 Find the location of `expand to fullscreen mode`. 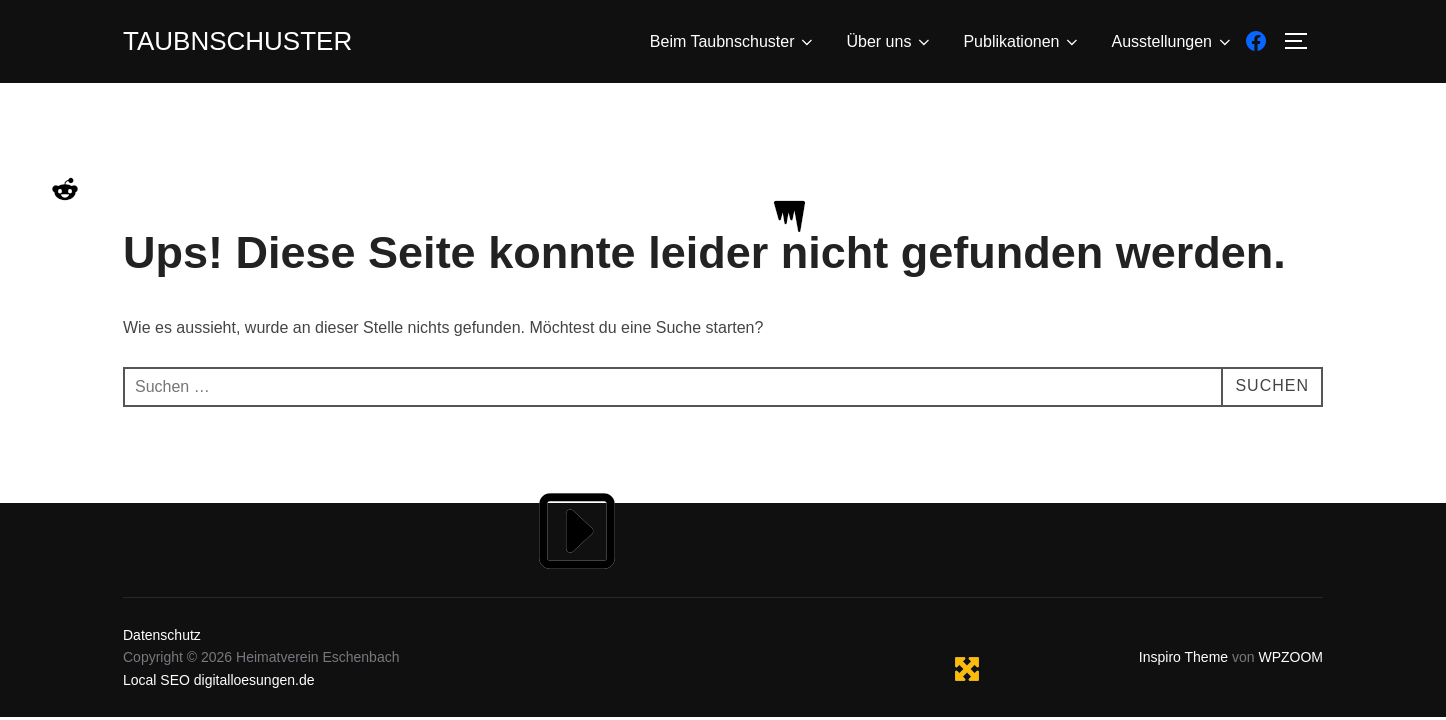

expand to fullscreen mode is located at coordinates (967, 669).